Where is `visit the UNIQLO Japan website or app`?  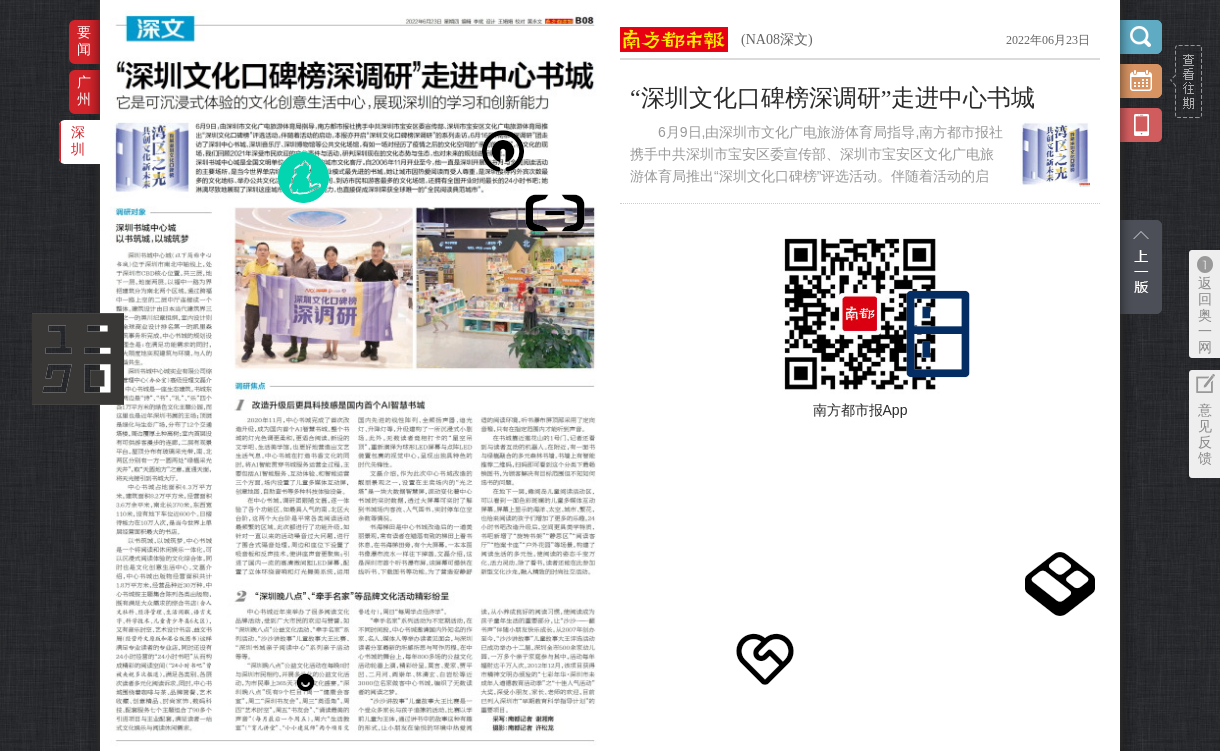
visit the UNIQLO Japan website or app is located at coordinates (78, 359).